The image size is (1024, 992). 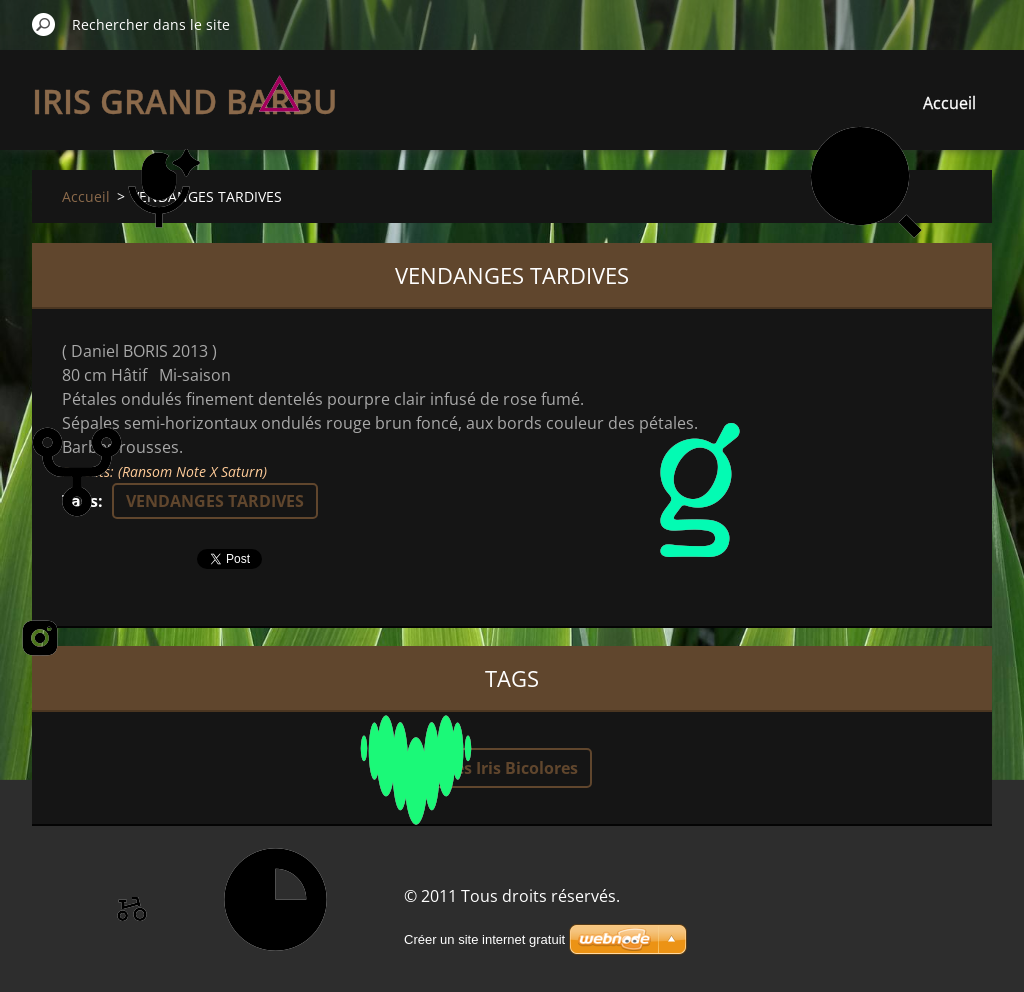 What do you see at coordinates (700, 490) in the screenshot?
I see `open Goodreads app` at bounding box center [700, 490].